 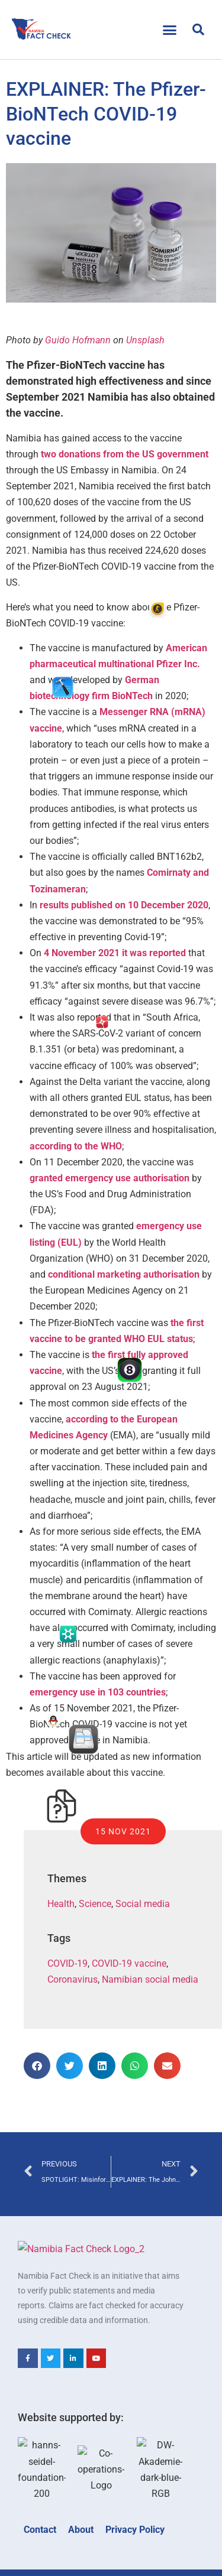 What do you see at coordinates (102, 1022) in the screenshot?
I see `open rygel media server application` at bounding box center [102, 1022].